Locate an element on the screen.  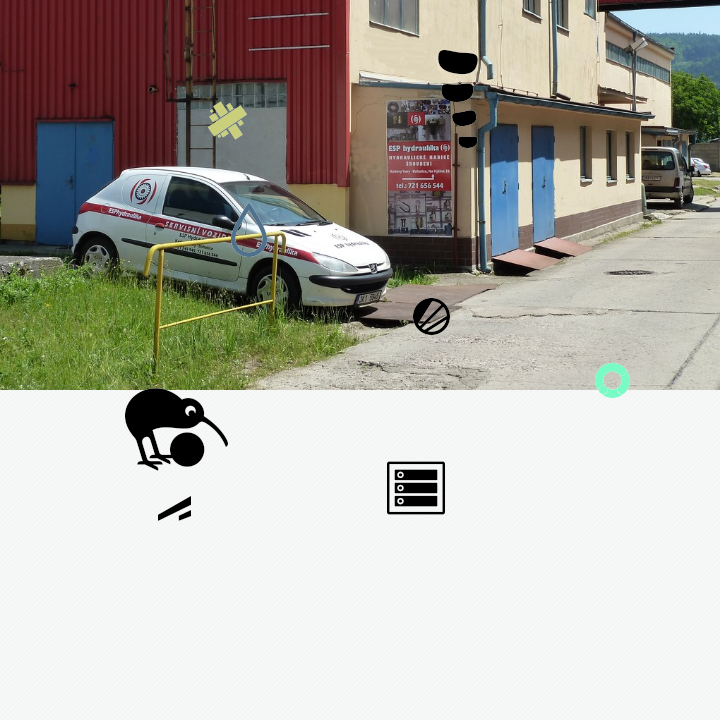
aurelia javascript framework logo is located at coordinates (227, 120).